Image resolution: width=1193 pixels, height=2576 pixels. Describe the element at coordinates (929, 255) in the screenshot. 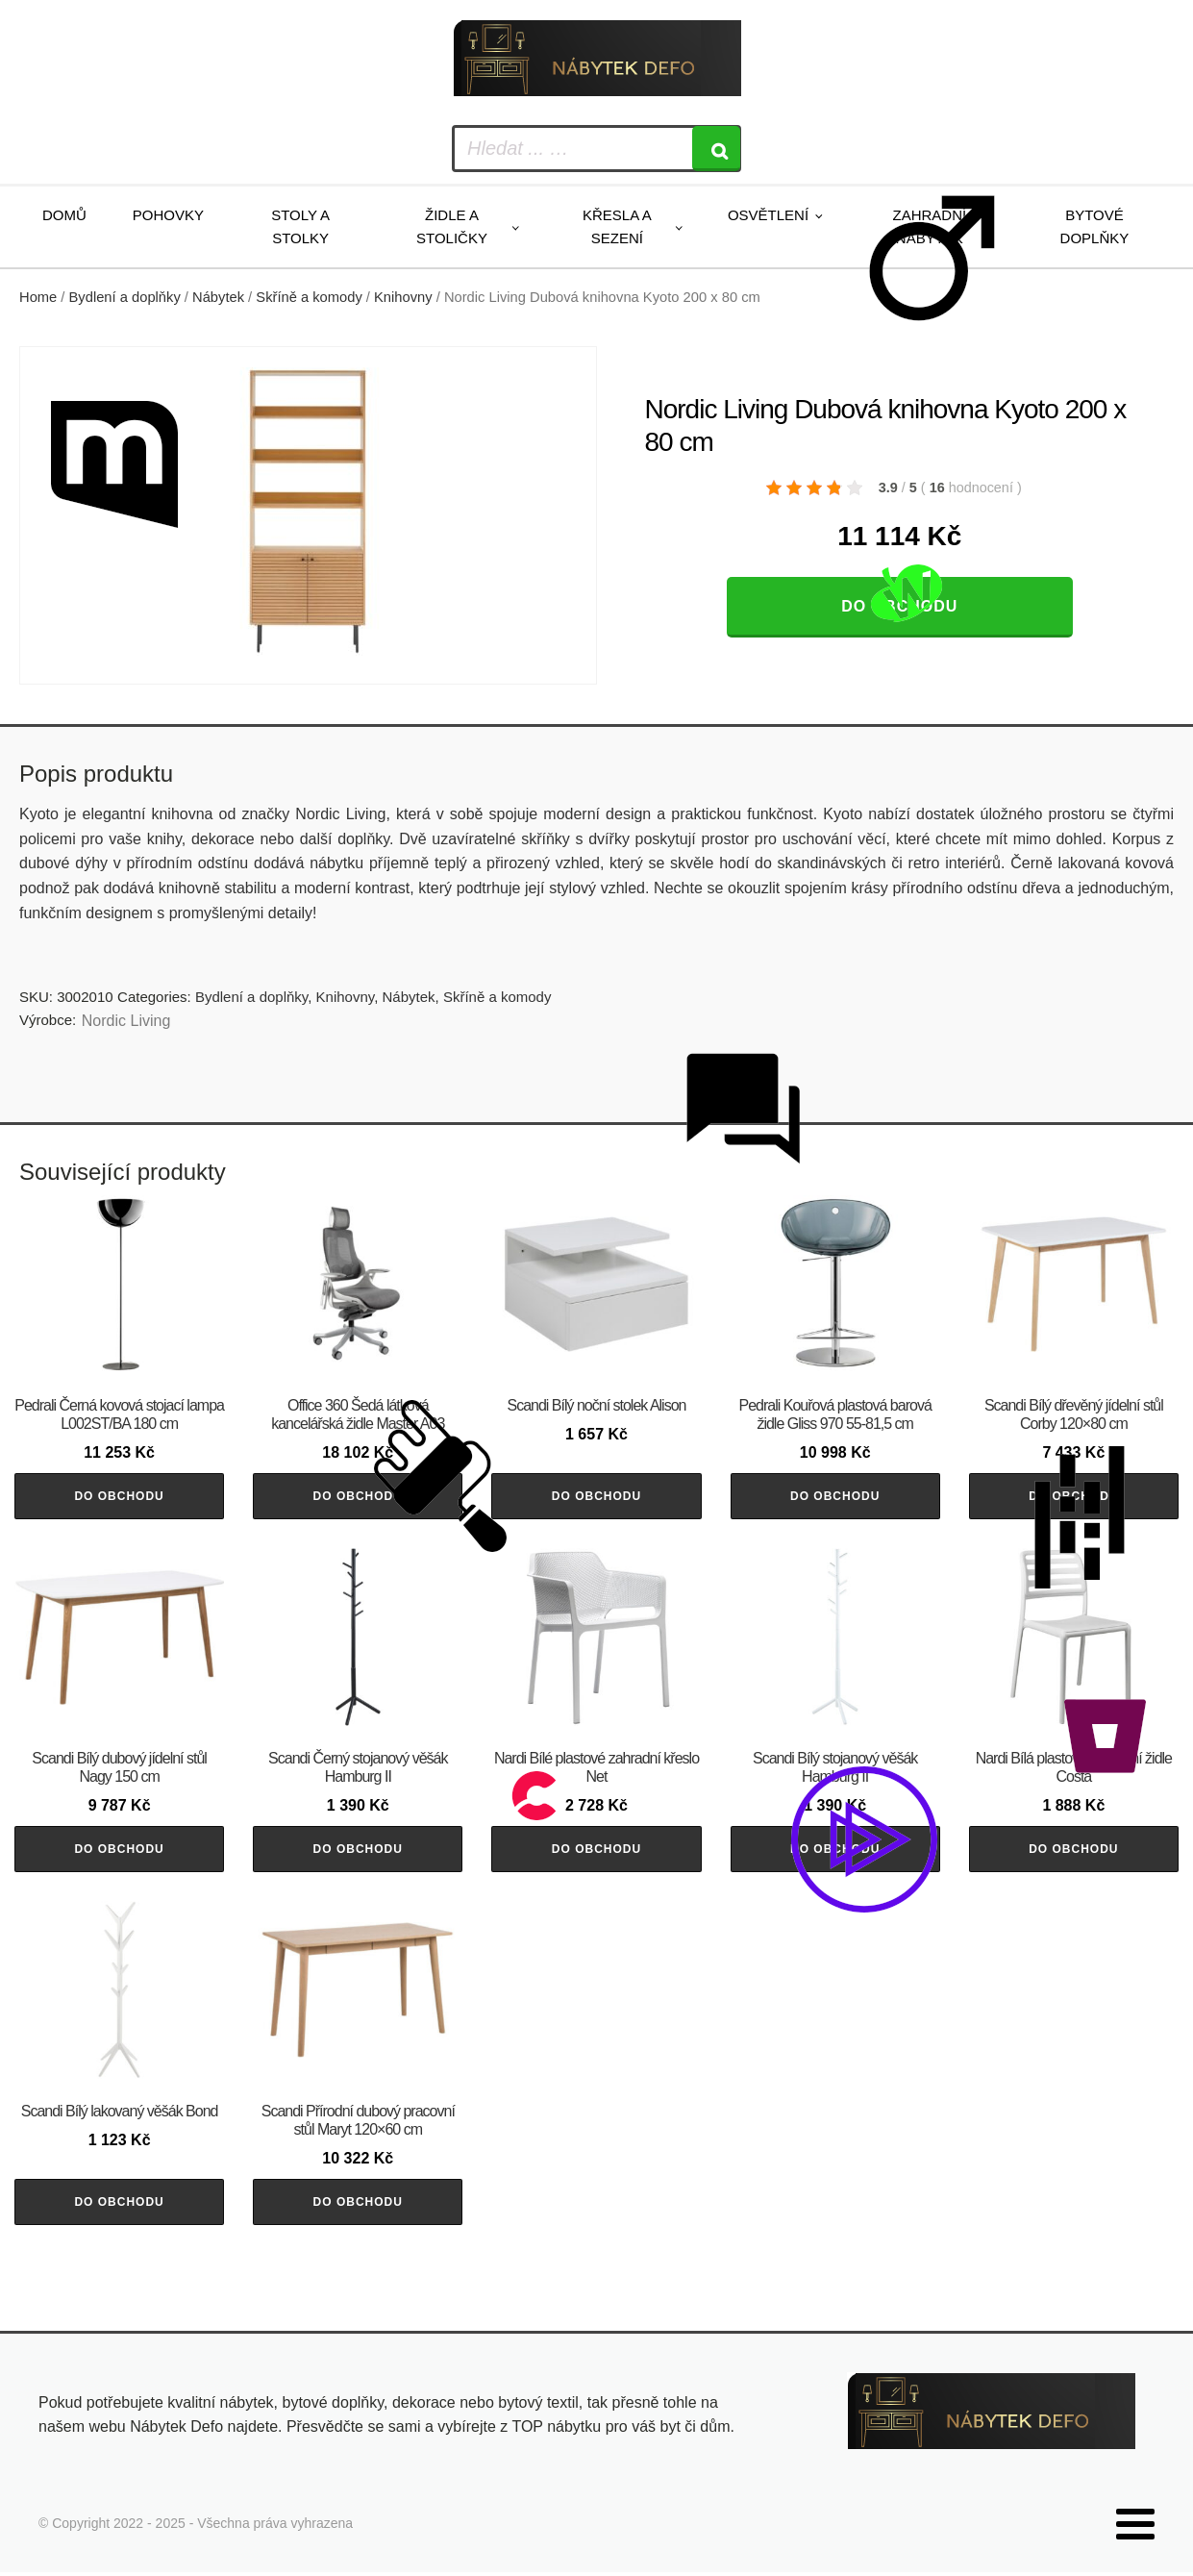

I see `indicates male or masculine gender option` at that location.